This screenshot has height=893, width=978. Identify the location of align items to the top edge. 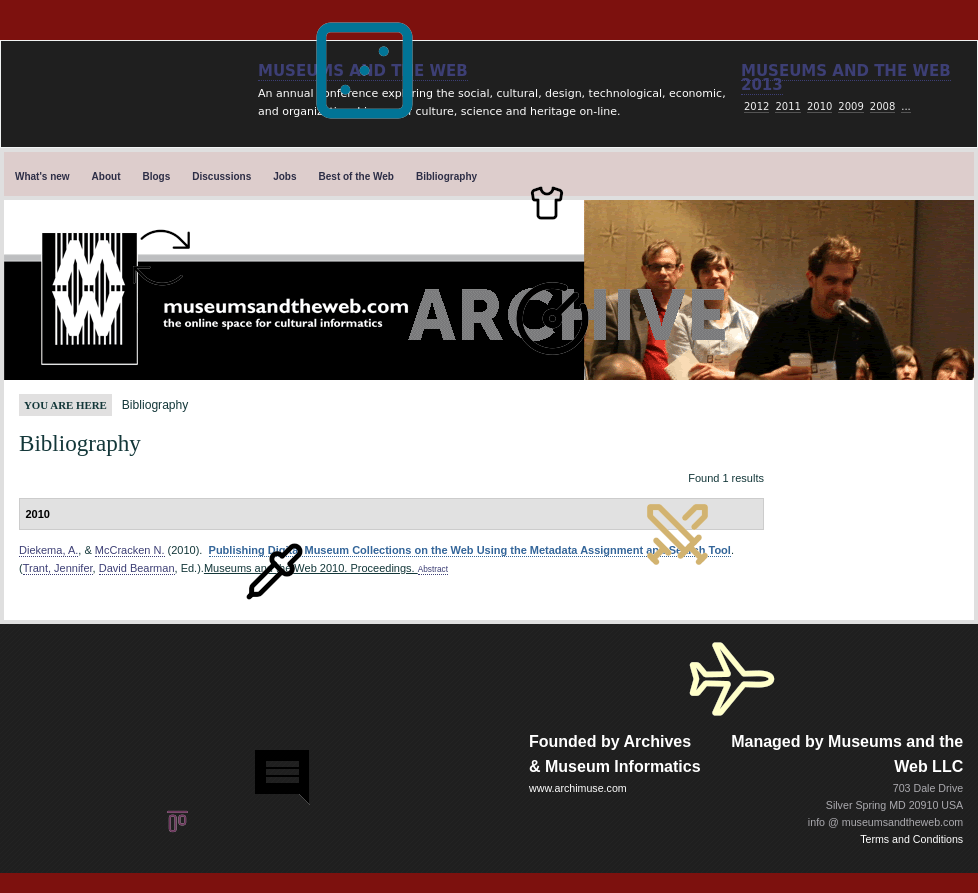
(177, 821).